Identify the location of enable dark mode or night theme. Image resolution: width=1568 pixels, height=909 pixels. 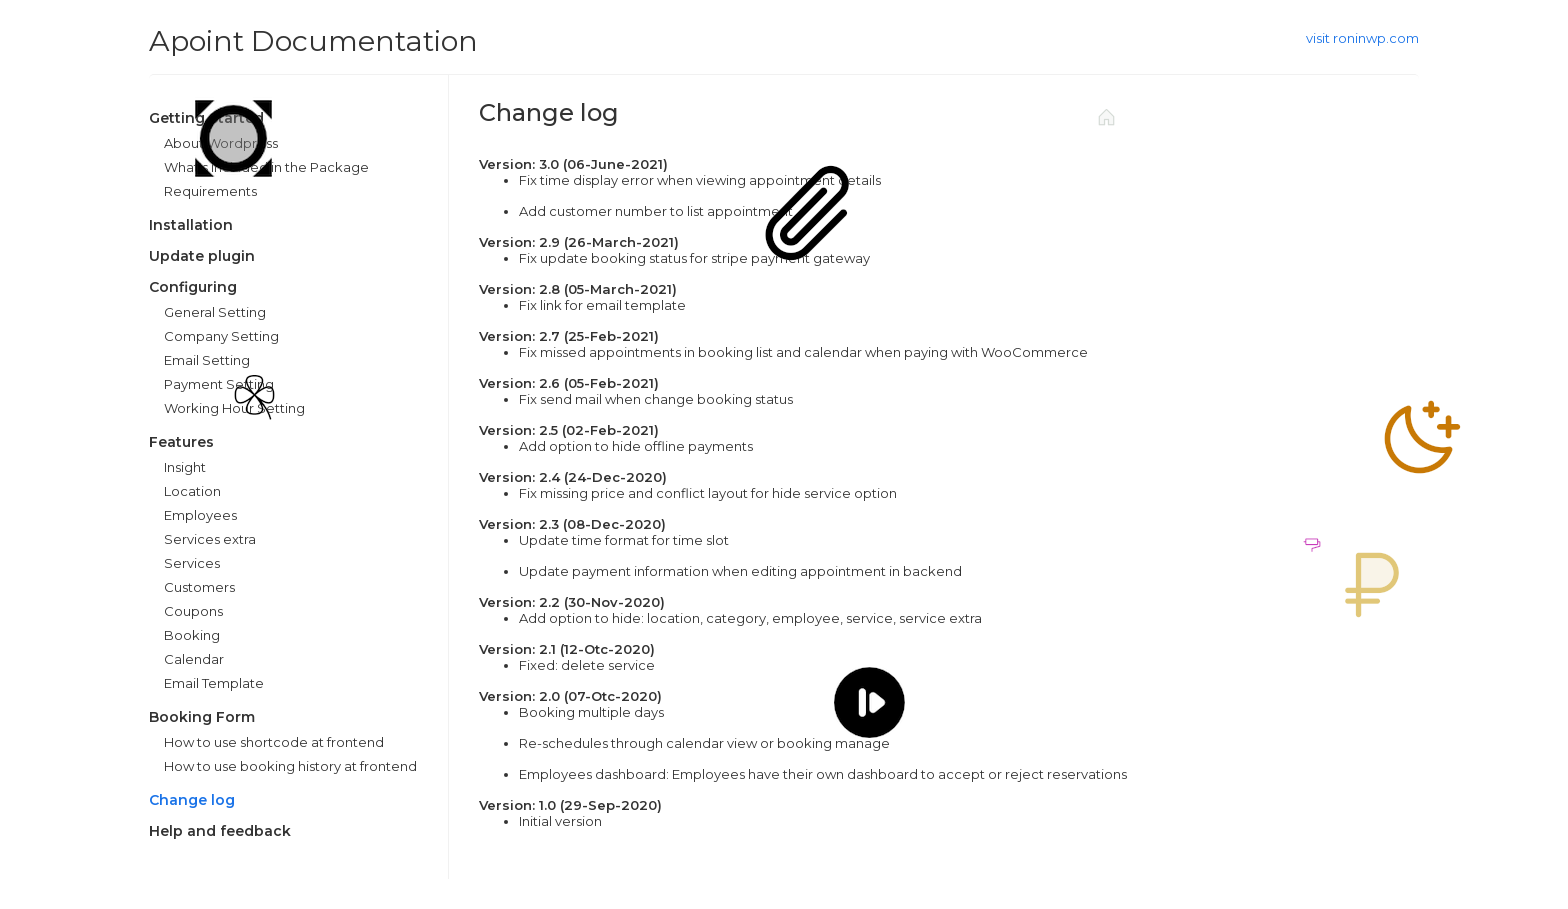
(1419, 438).